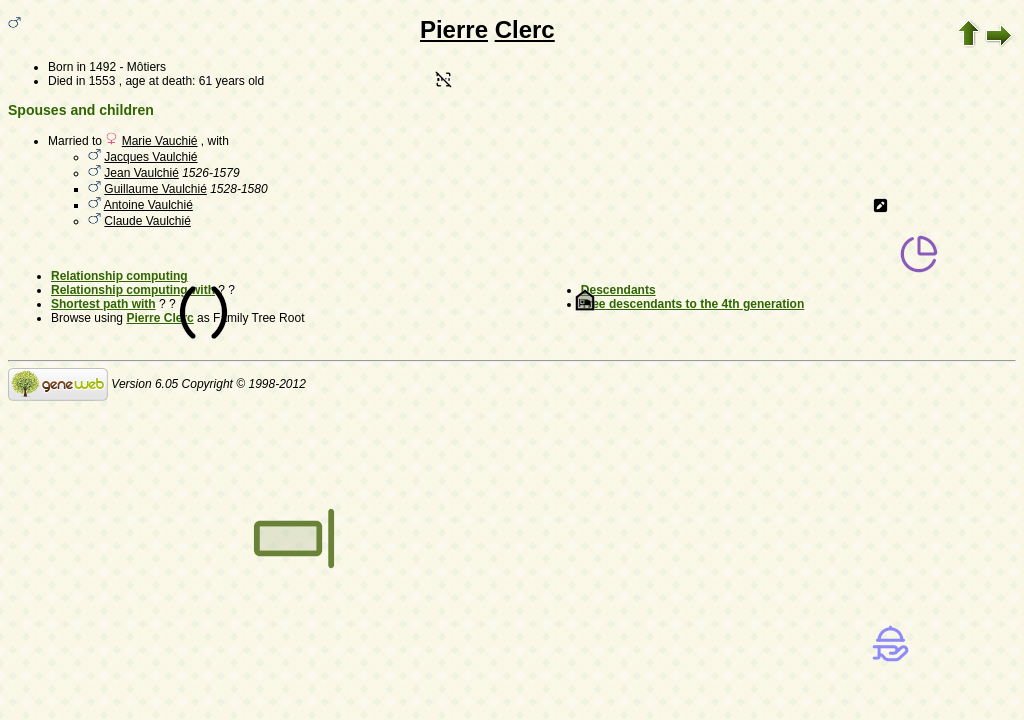  Describe the element at coordinates (919, 254) in the screenshot. I see `view analytics breakdown` at that location.